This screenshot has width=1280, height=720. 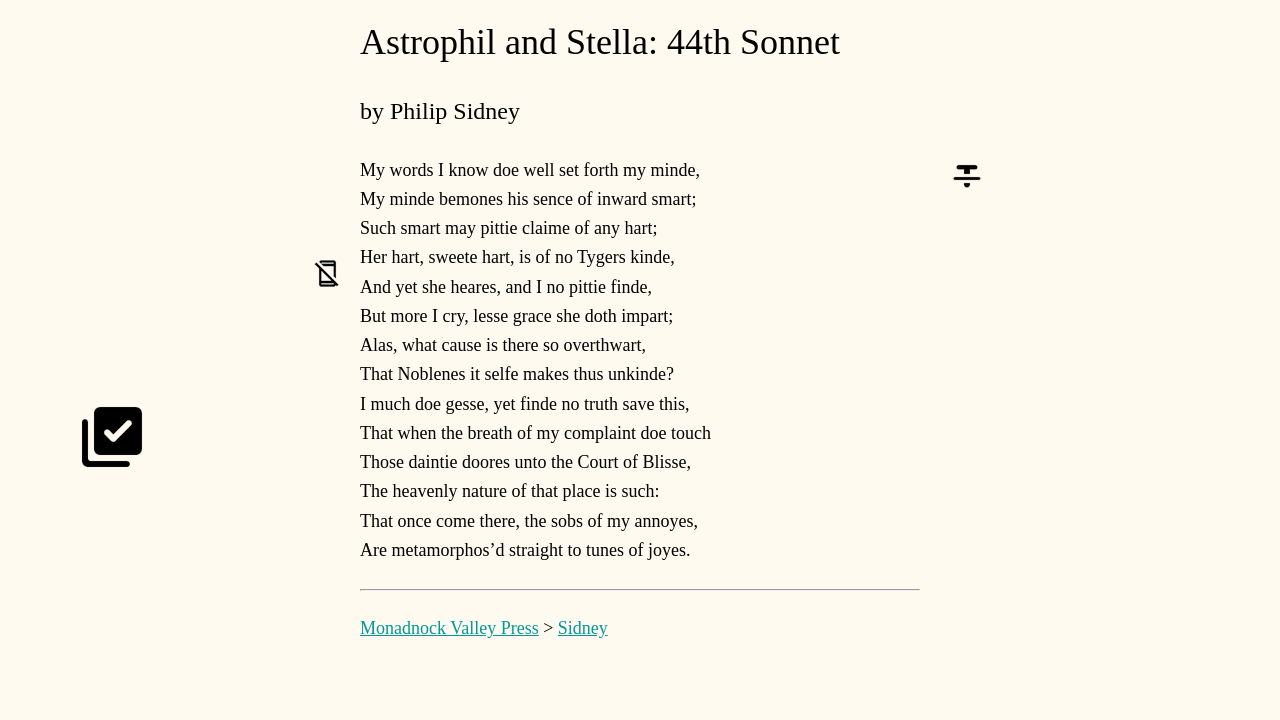 I want to click on apply strikethrough formatting to selected text, so click(x=967, y=177).